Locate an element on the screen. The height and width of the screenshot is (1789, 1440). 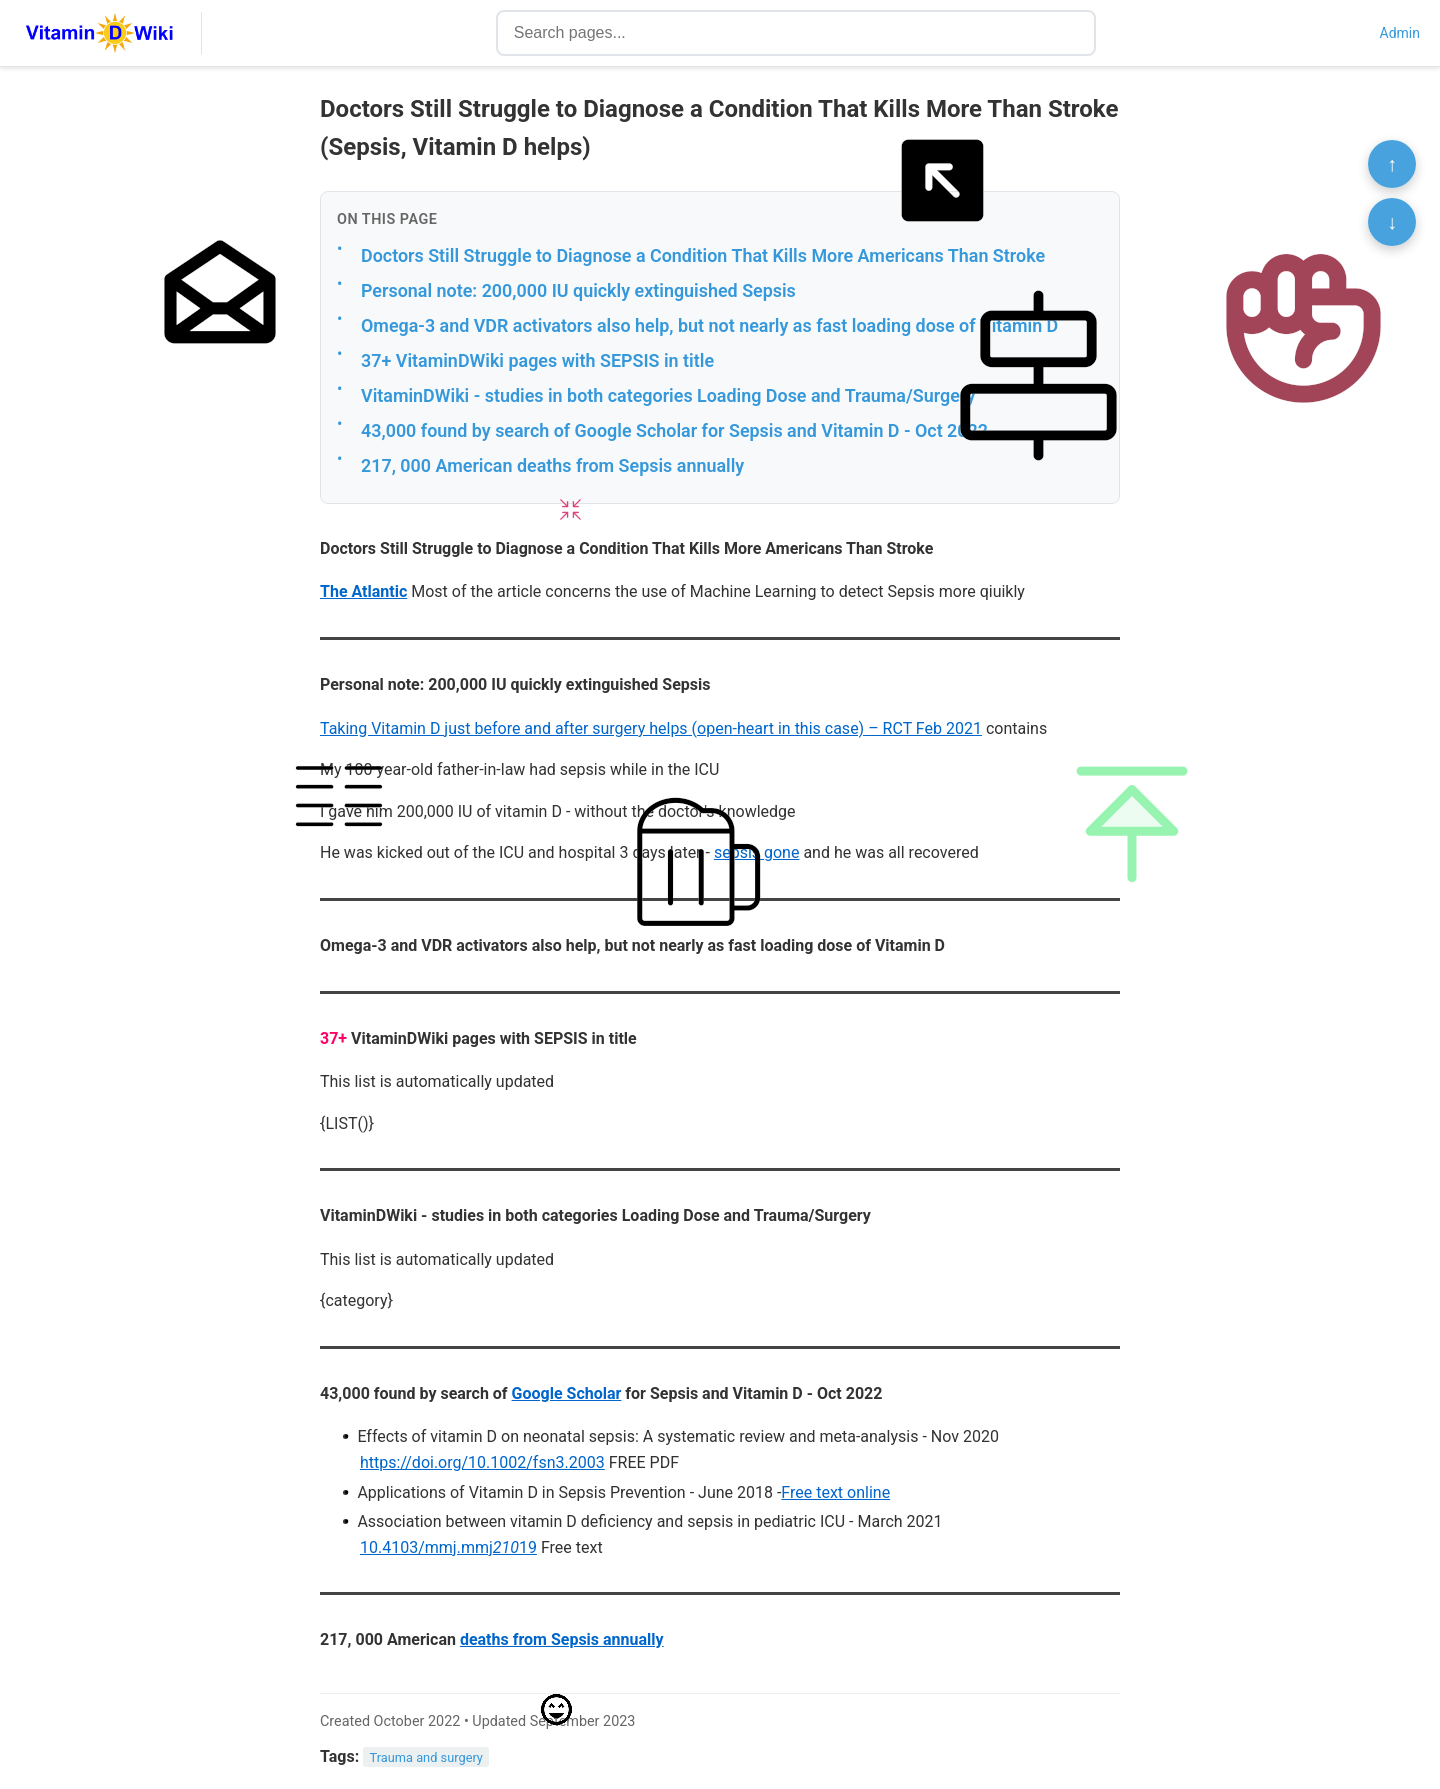
browse nearby bars or pubs is located at coordinates (691, 867).